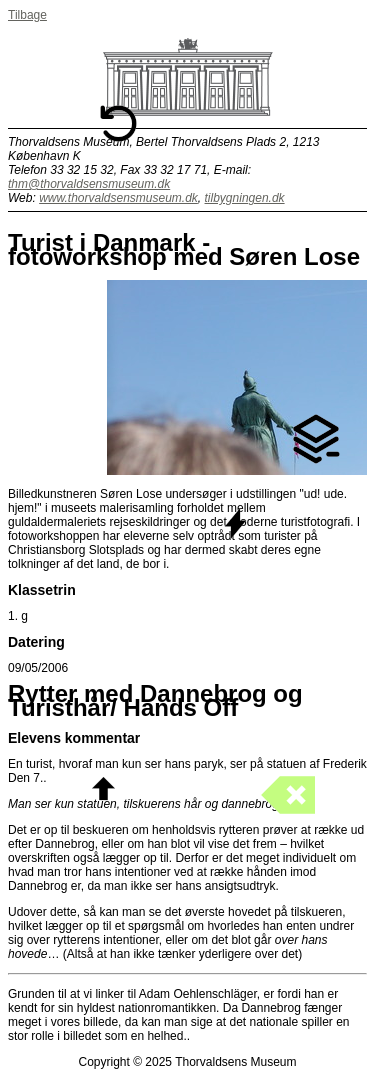 The width and height of the screenshot is (375, 1077). Describe the element at coordinates (316, 439) in the screenshot. I see `remove a layer from the stack` at that location.